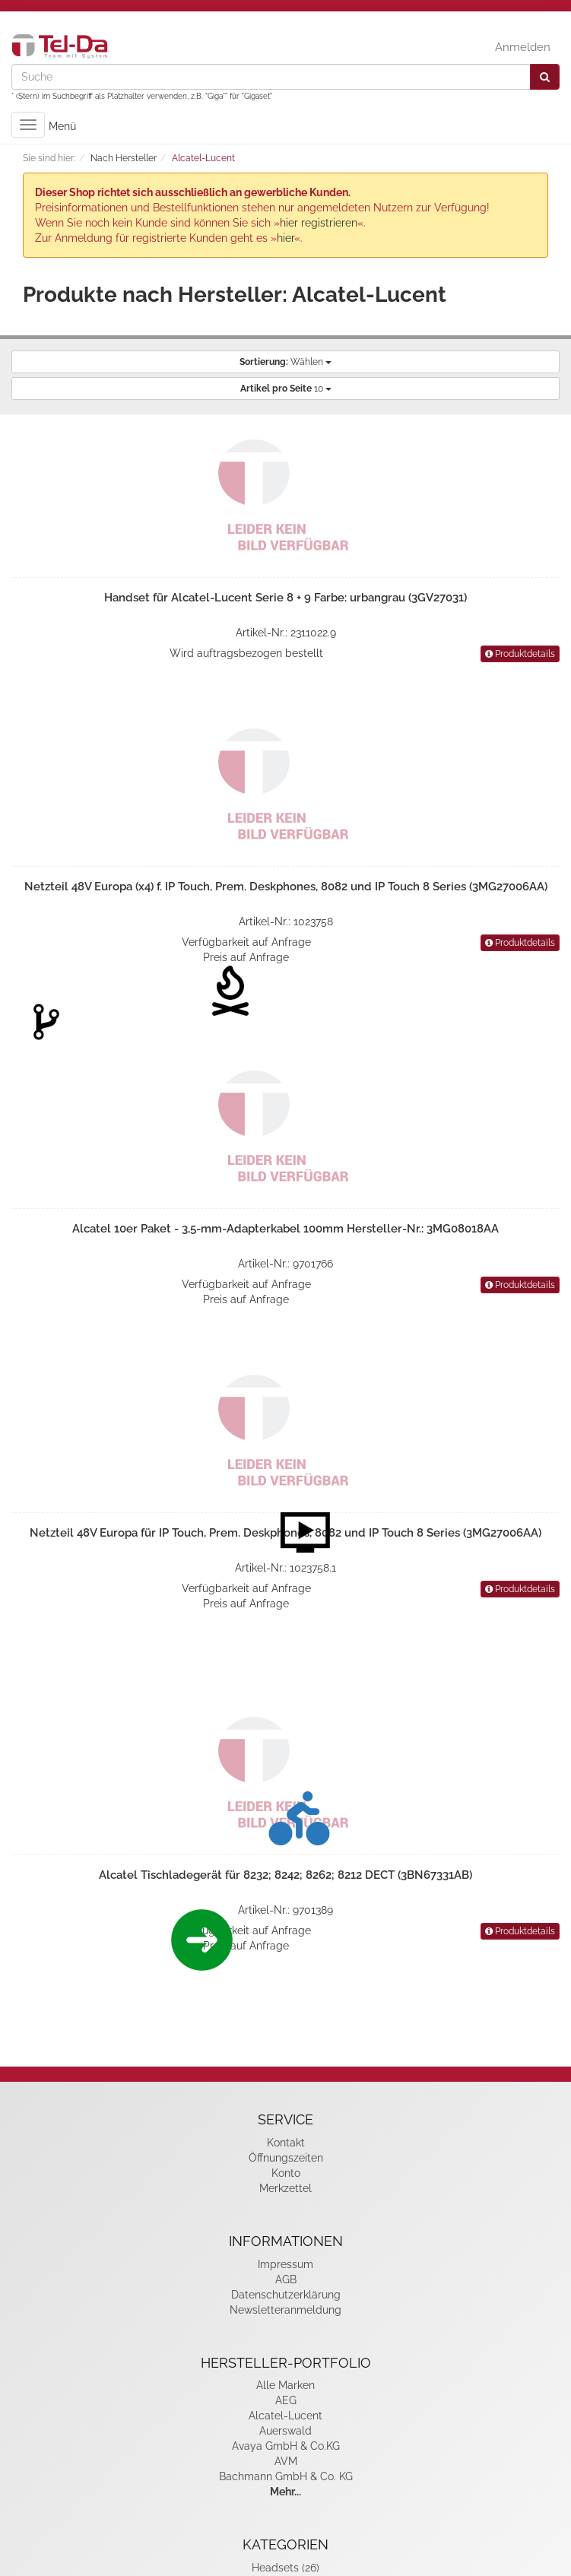  What do you see at coordinates (305, 1532) in the screenshot?
I see `play on-demand video content` at bounding box center [305, 1532].